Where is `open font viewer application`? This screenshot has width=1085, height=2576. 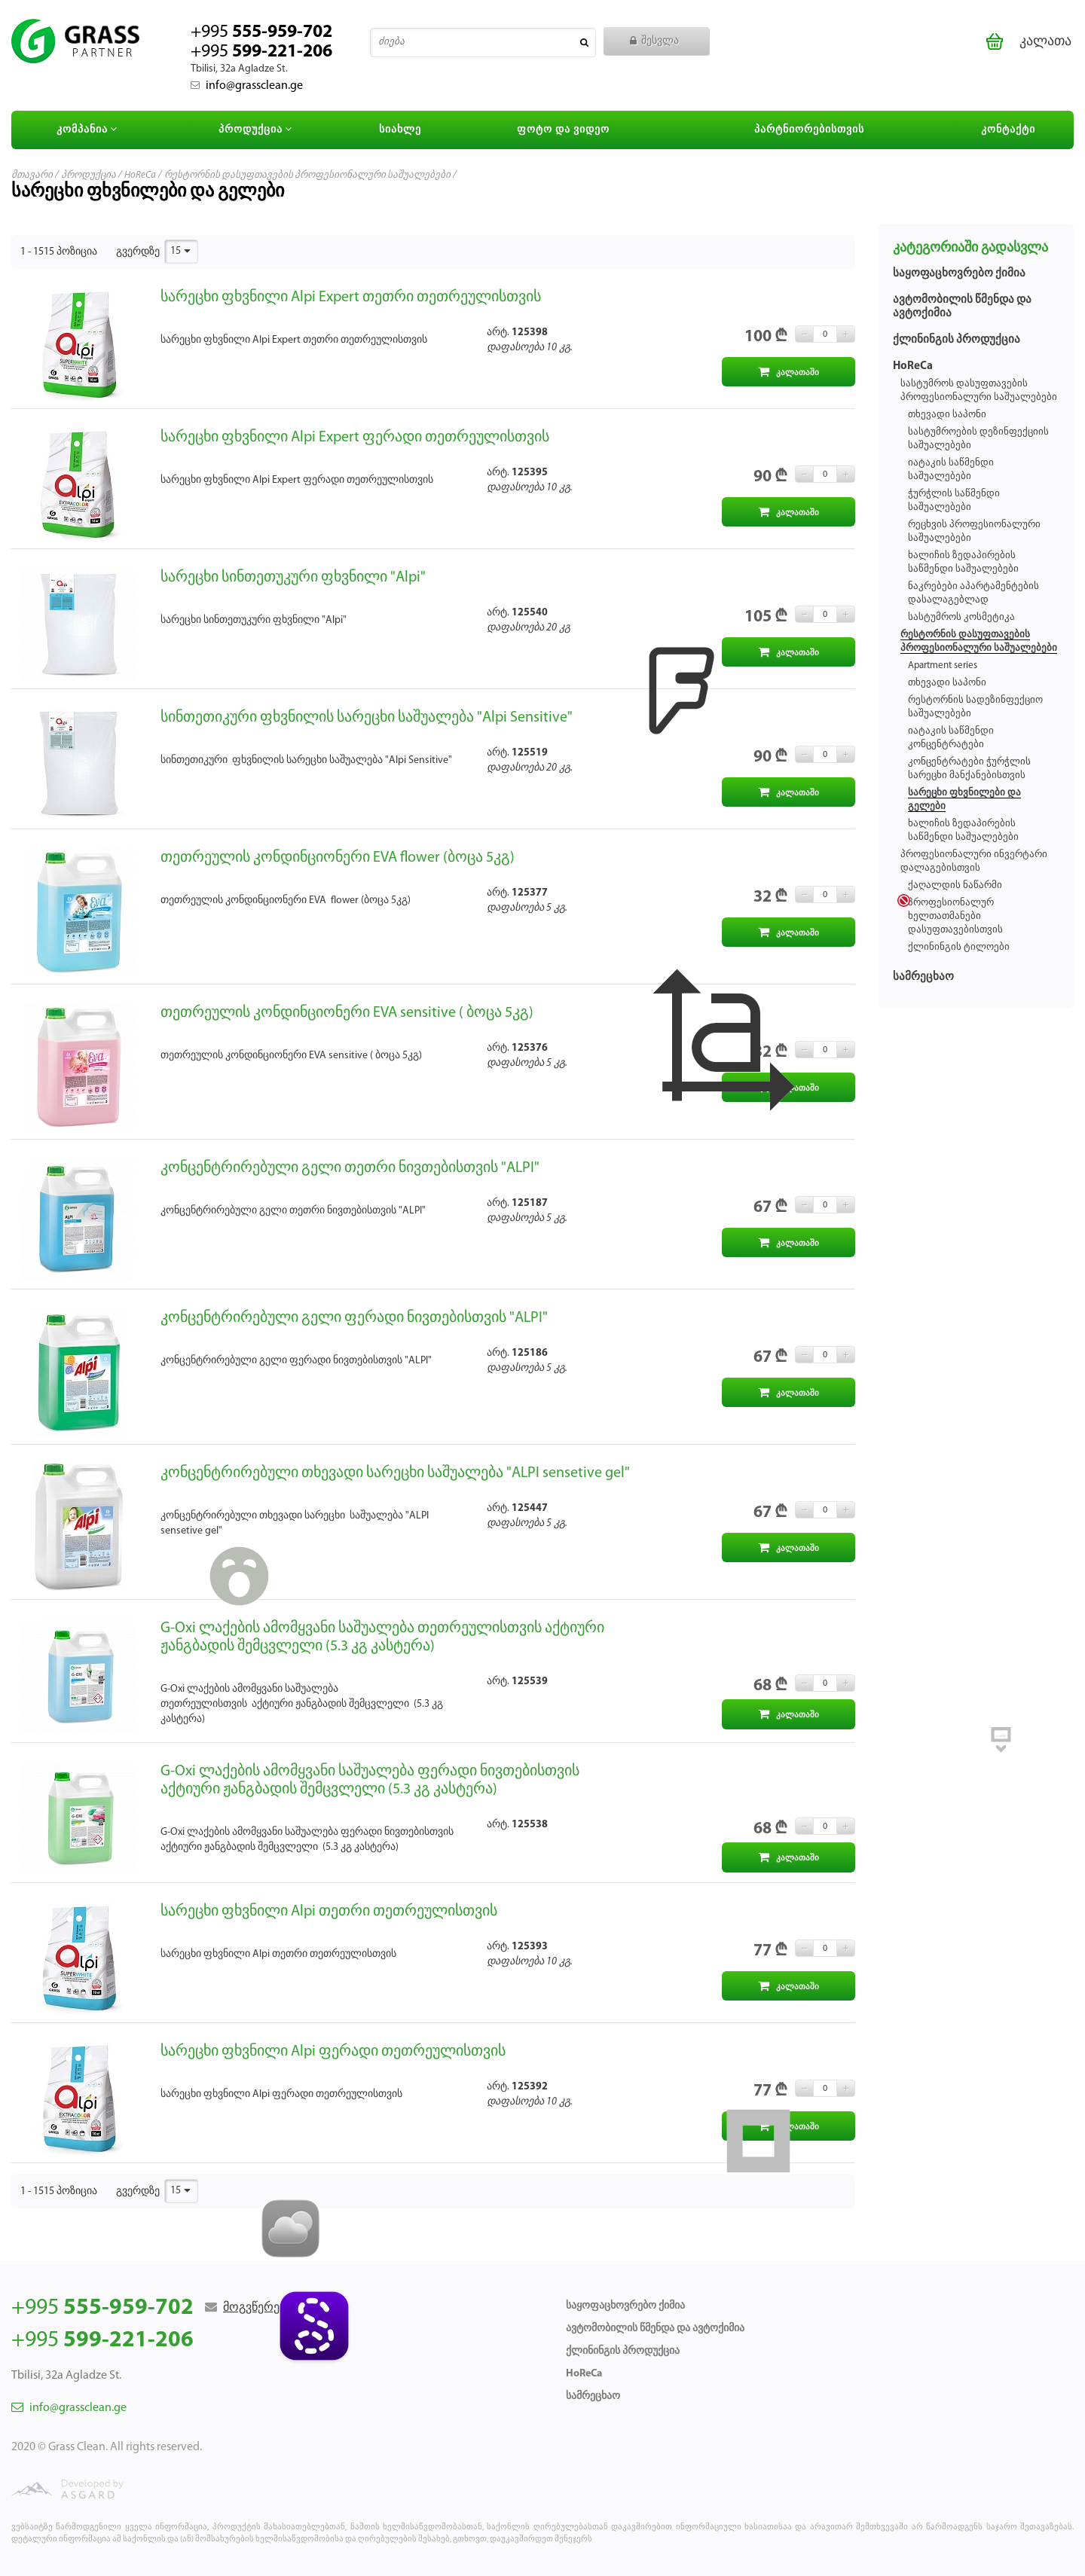
open font viewer application is located at coordinates (721, 1042).